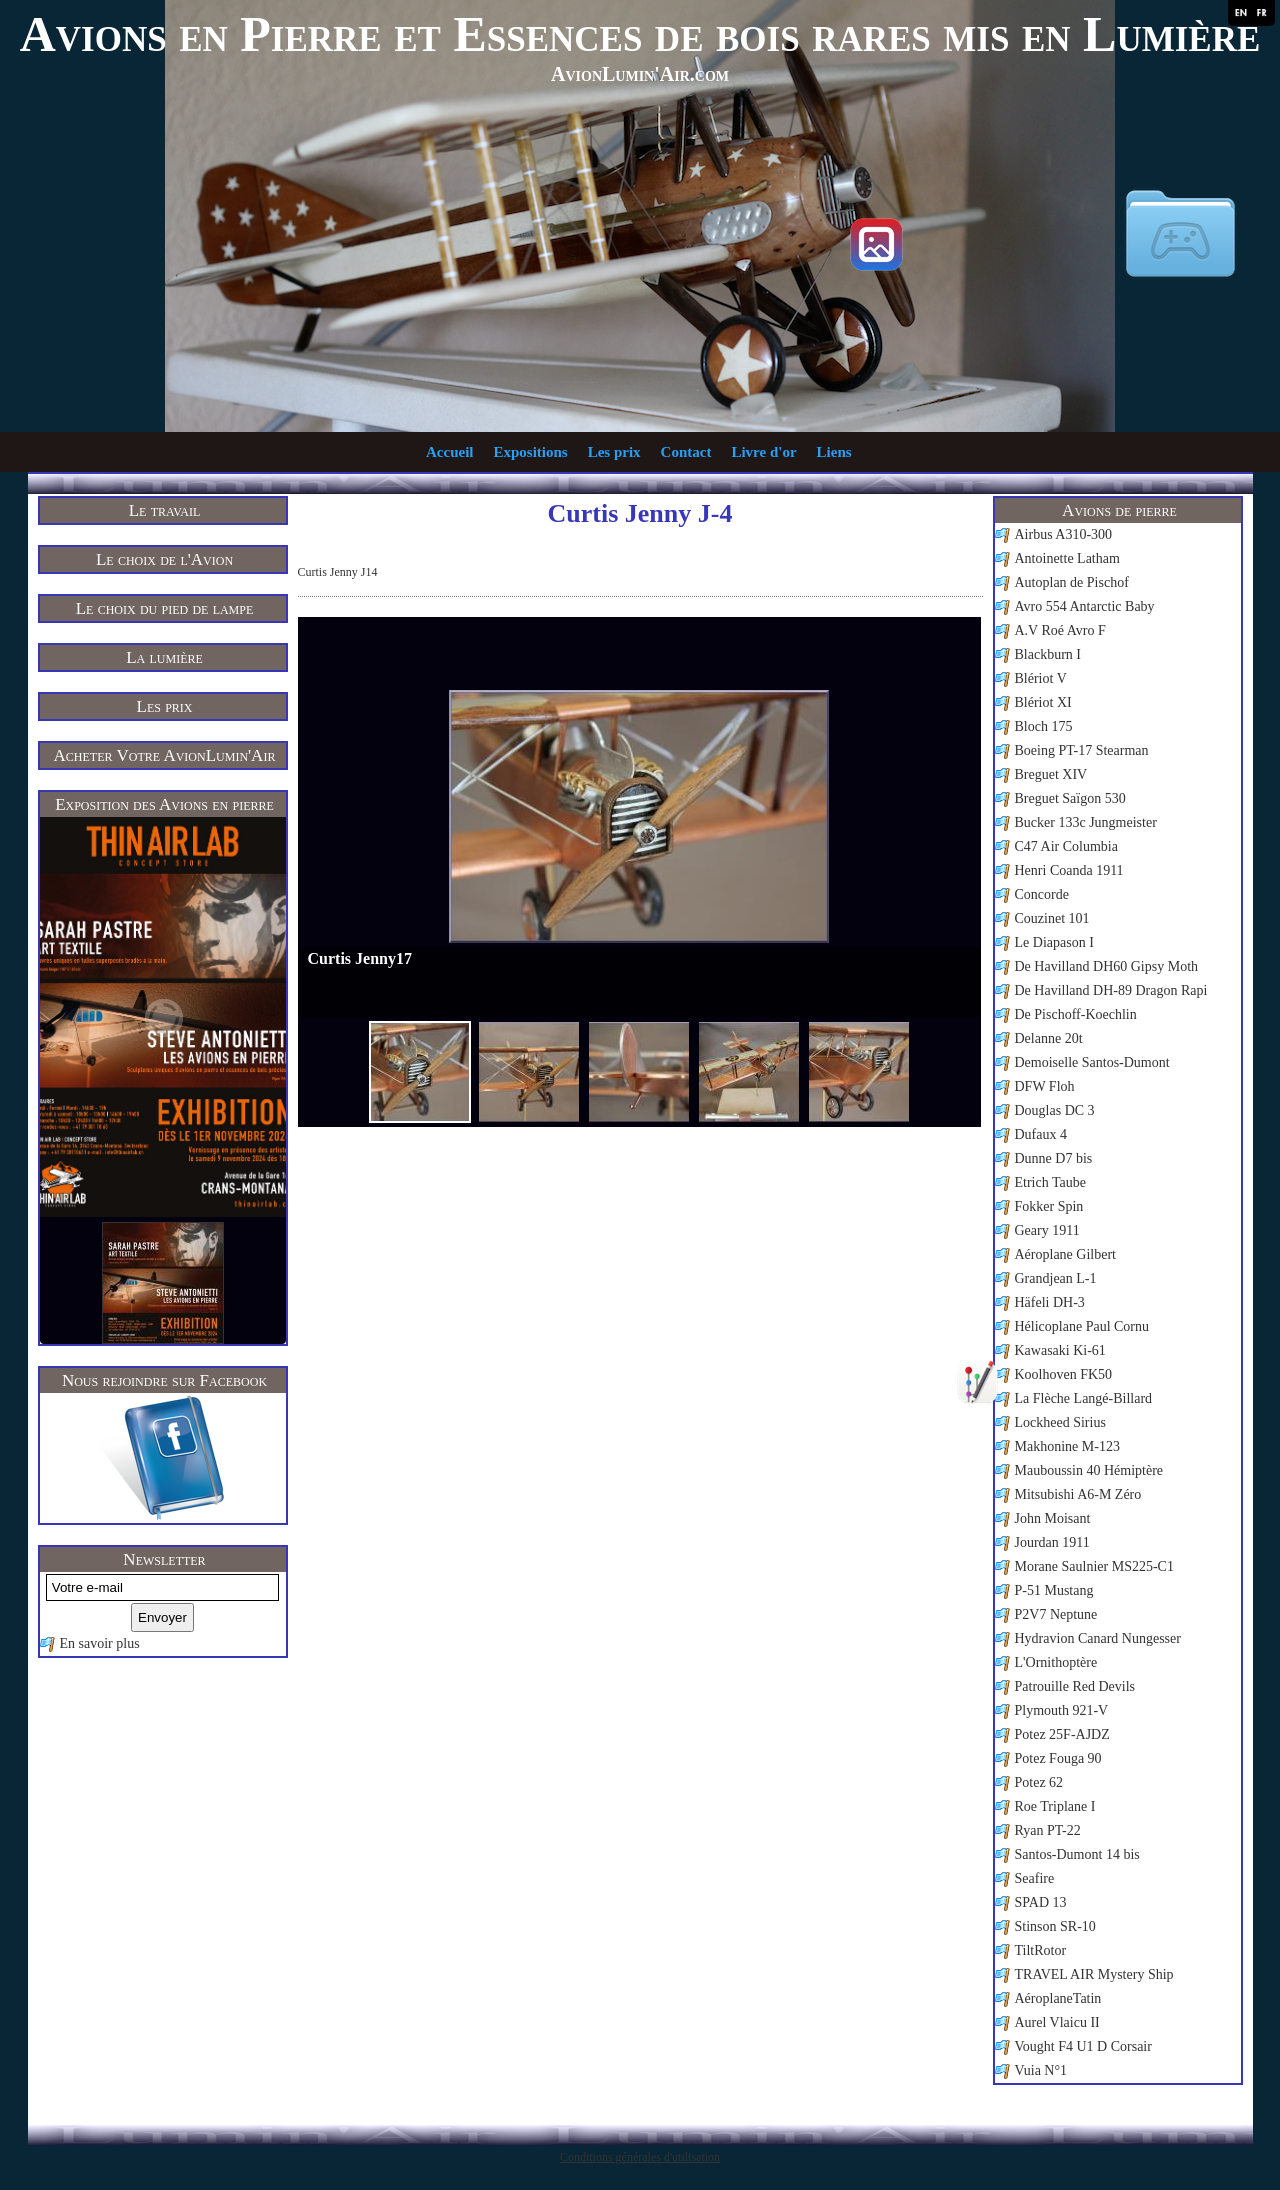 The image size is (1280, 2190). I want to click on open fotema photo gallery app, so click(876, 244).